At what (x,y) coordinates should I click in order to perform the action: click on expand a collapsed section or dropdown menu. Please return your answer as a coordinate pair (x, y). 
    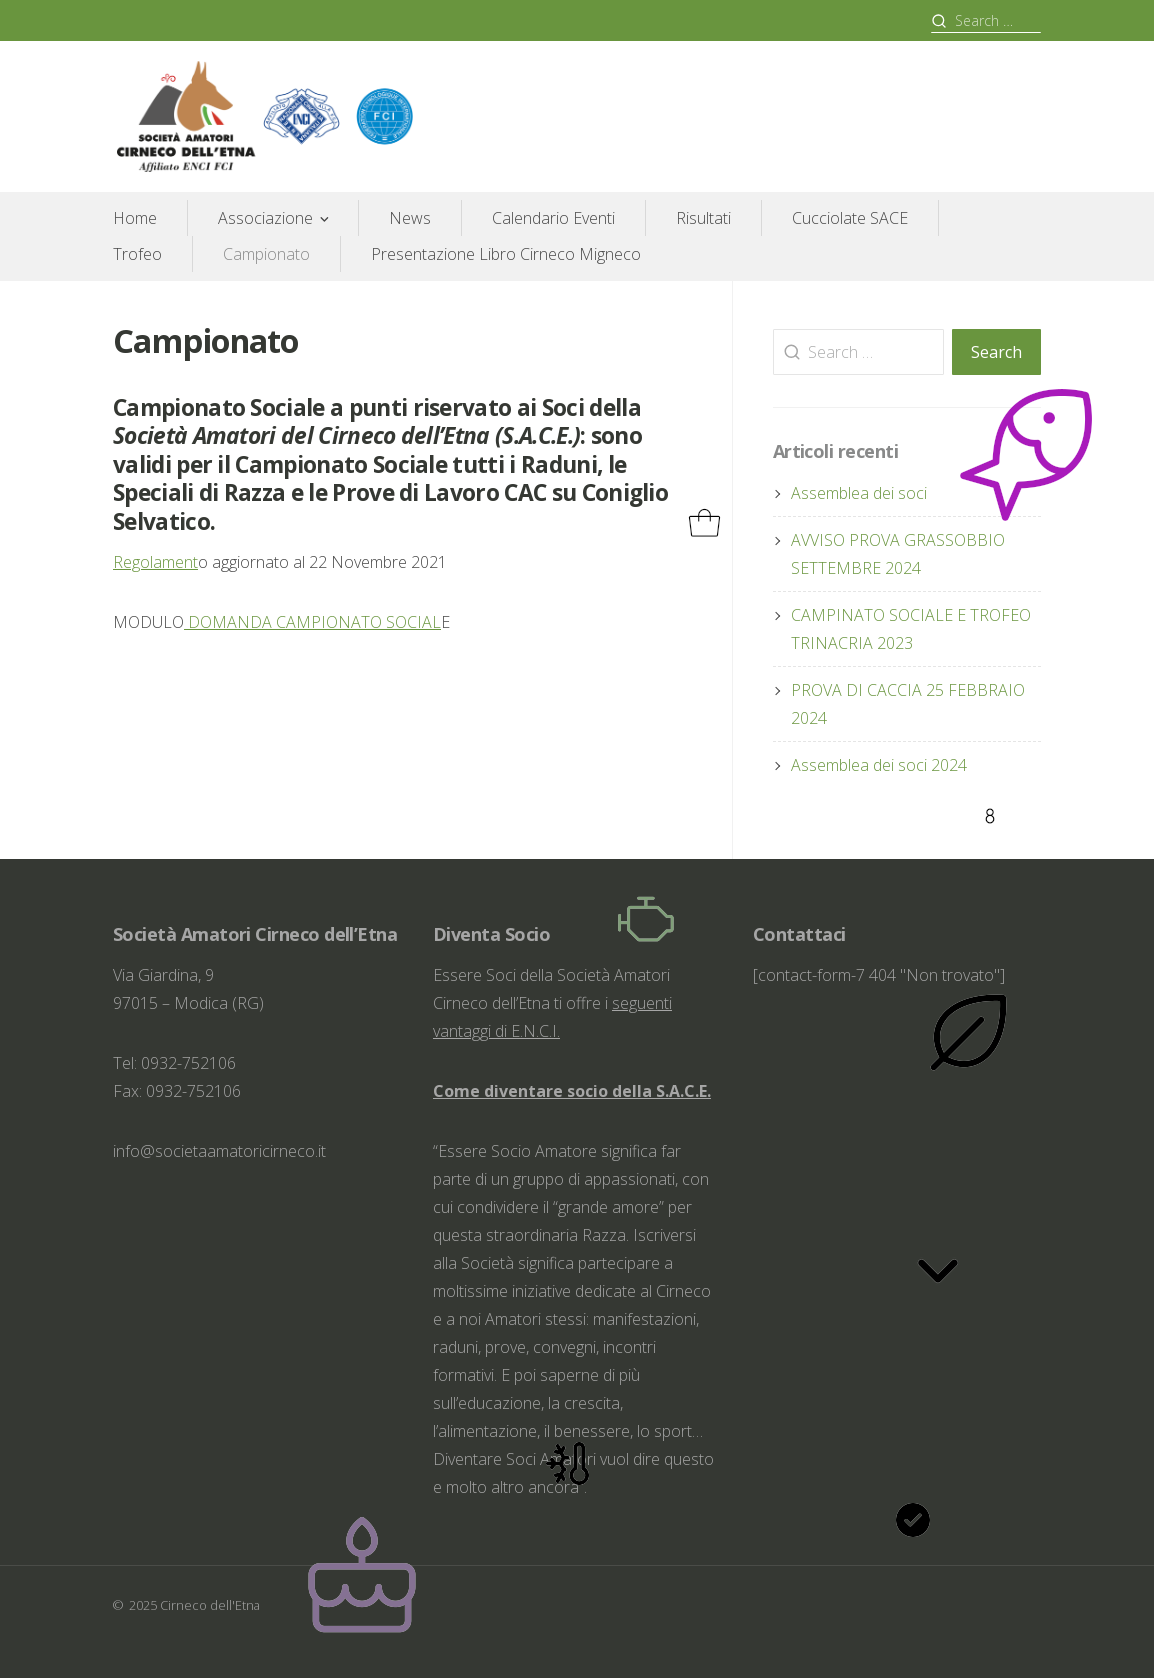
    Looking at the image, I should click on (938, 1270).